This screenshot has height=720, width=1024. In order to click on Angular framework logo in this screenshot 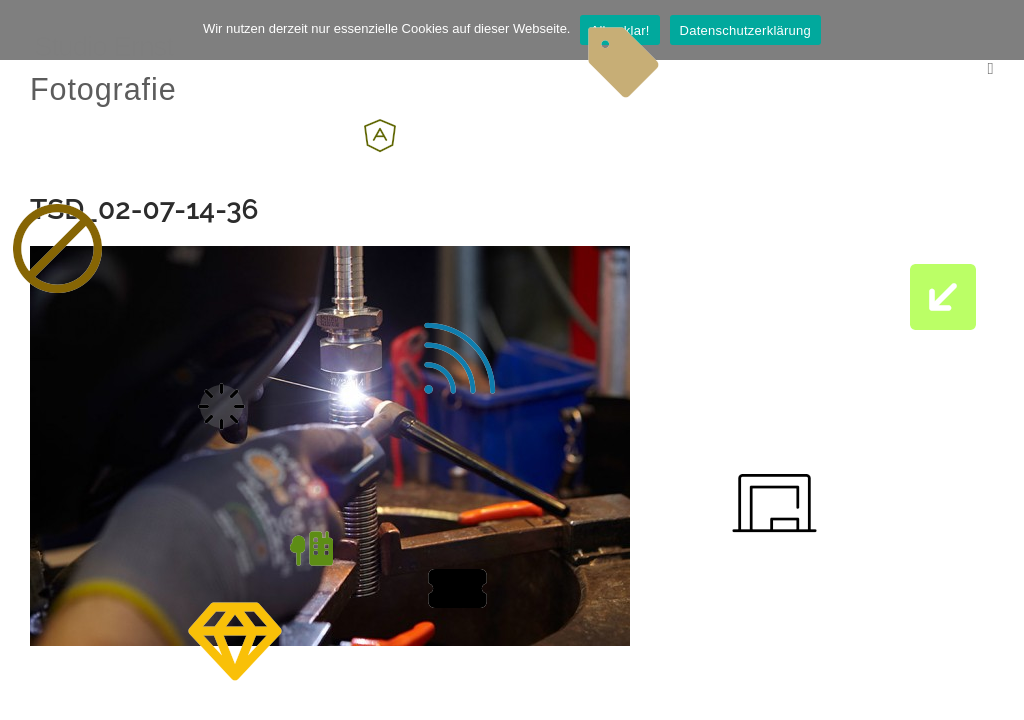, I will do `click(380, 135)`.